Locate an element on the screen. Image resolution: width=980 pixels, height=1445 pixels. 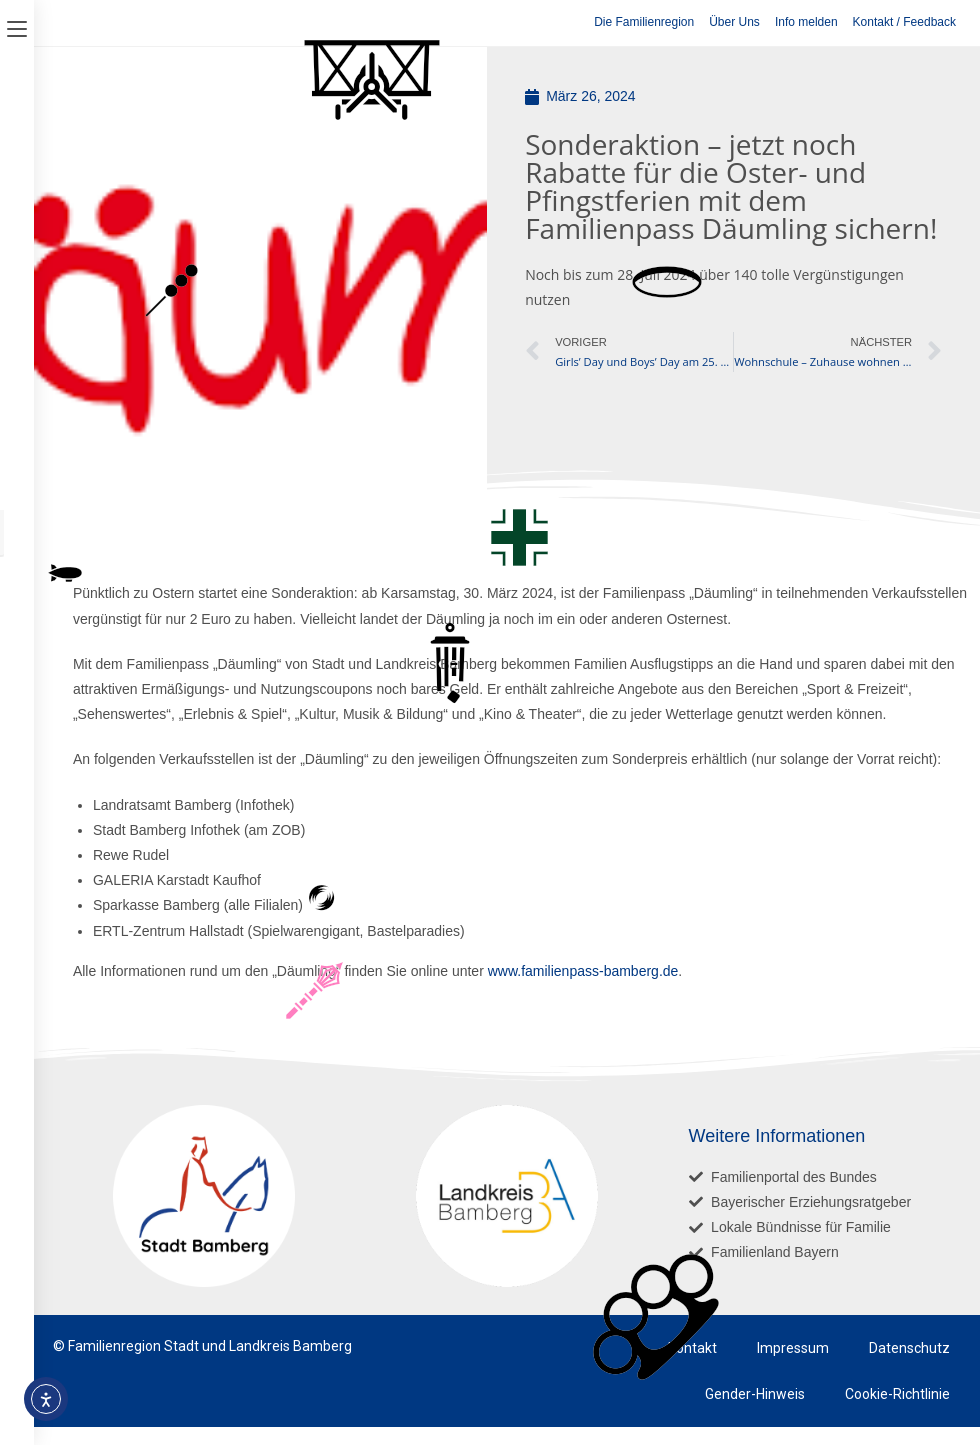
indicates airship or zeppelin-related content is located at coordinates (65, 573).